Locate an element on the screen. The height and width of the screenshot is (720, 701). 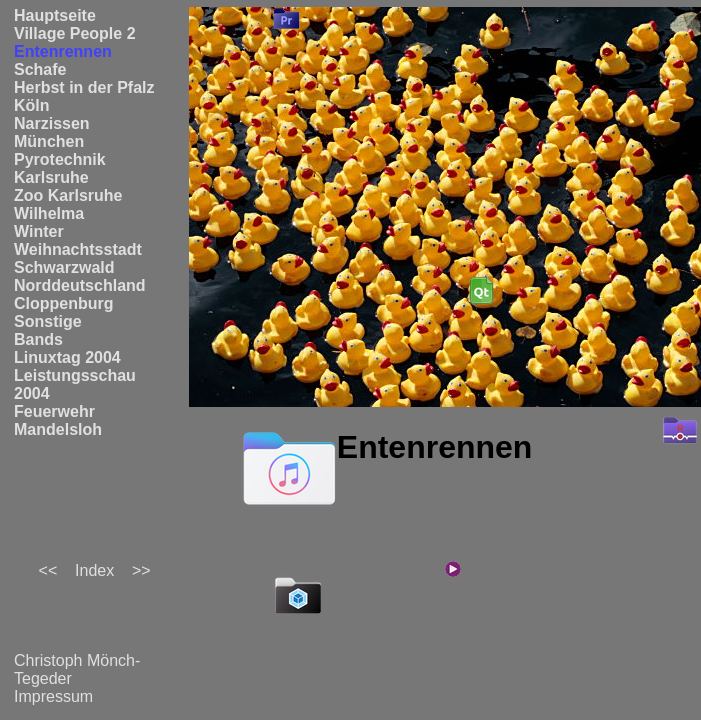
indicates video content or media files is located at coordinates (453, 569).